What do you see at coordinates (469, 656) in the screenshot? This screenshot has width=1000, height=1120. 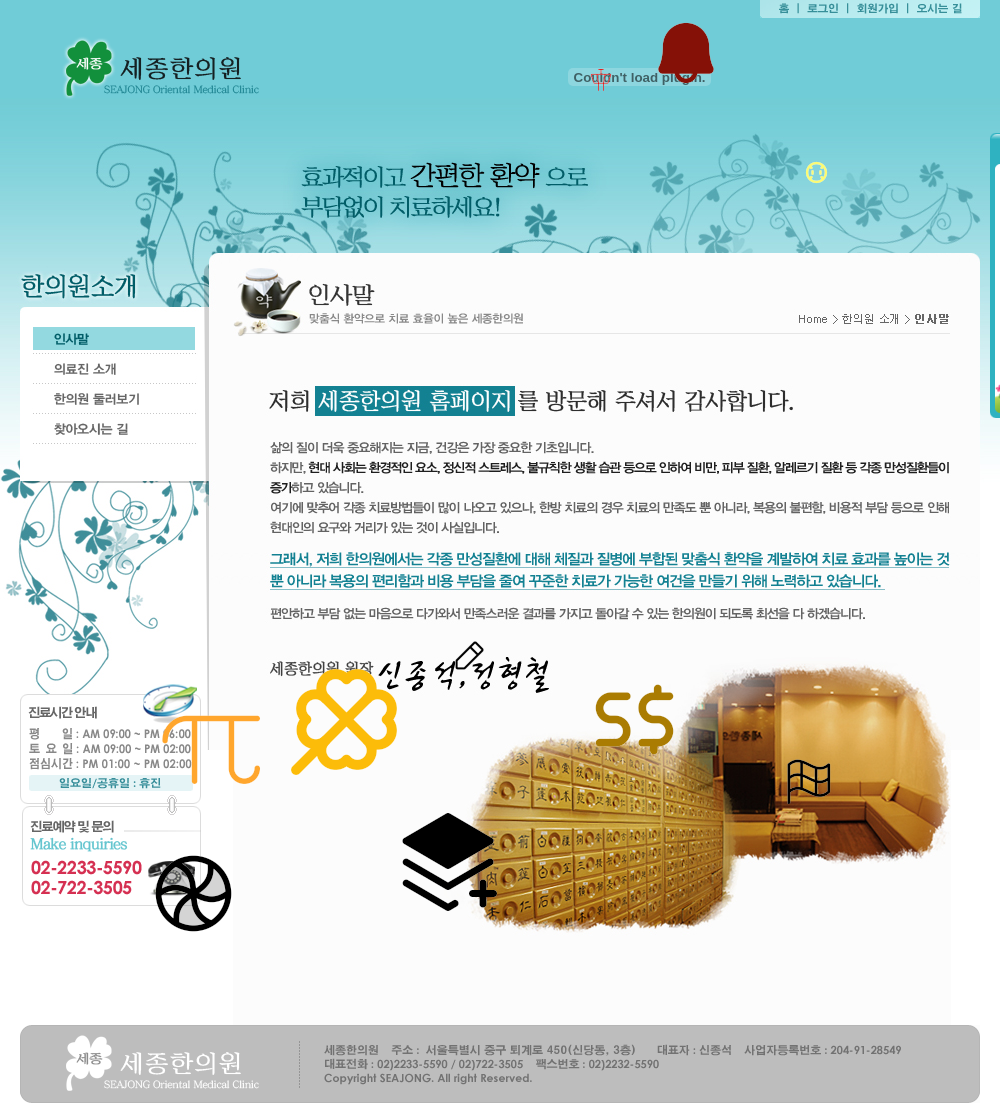 I see `edit content or text` at bounding box center [469, 656].